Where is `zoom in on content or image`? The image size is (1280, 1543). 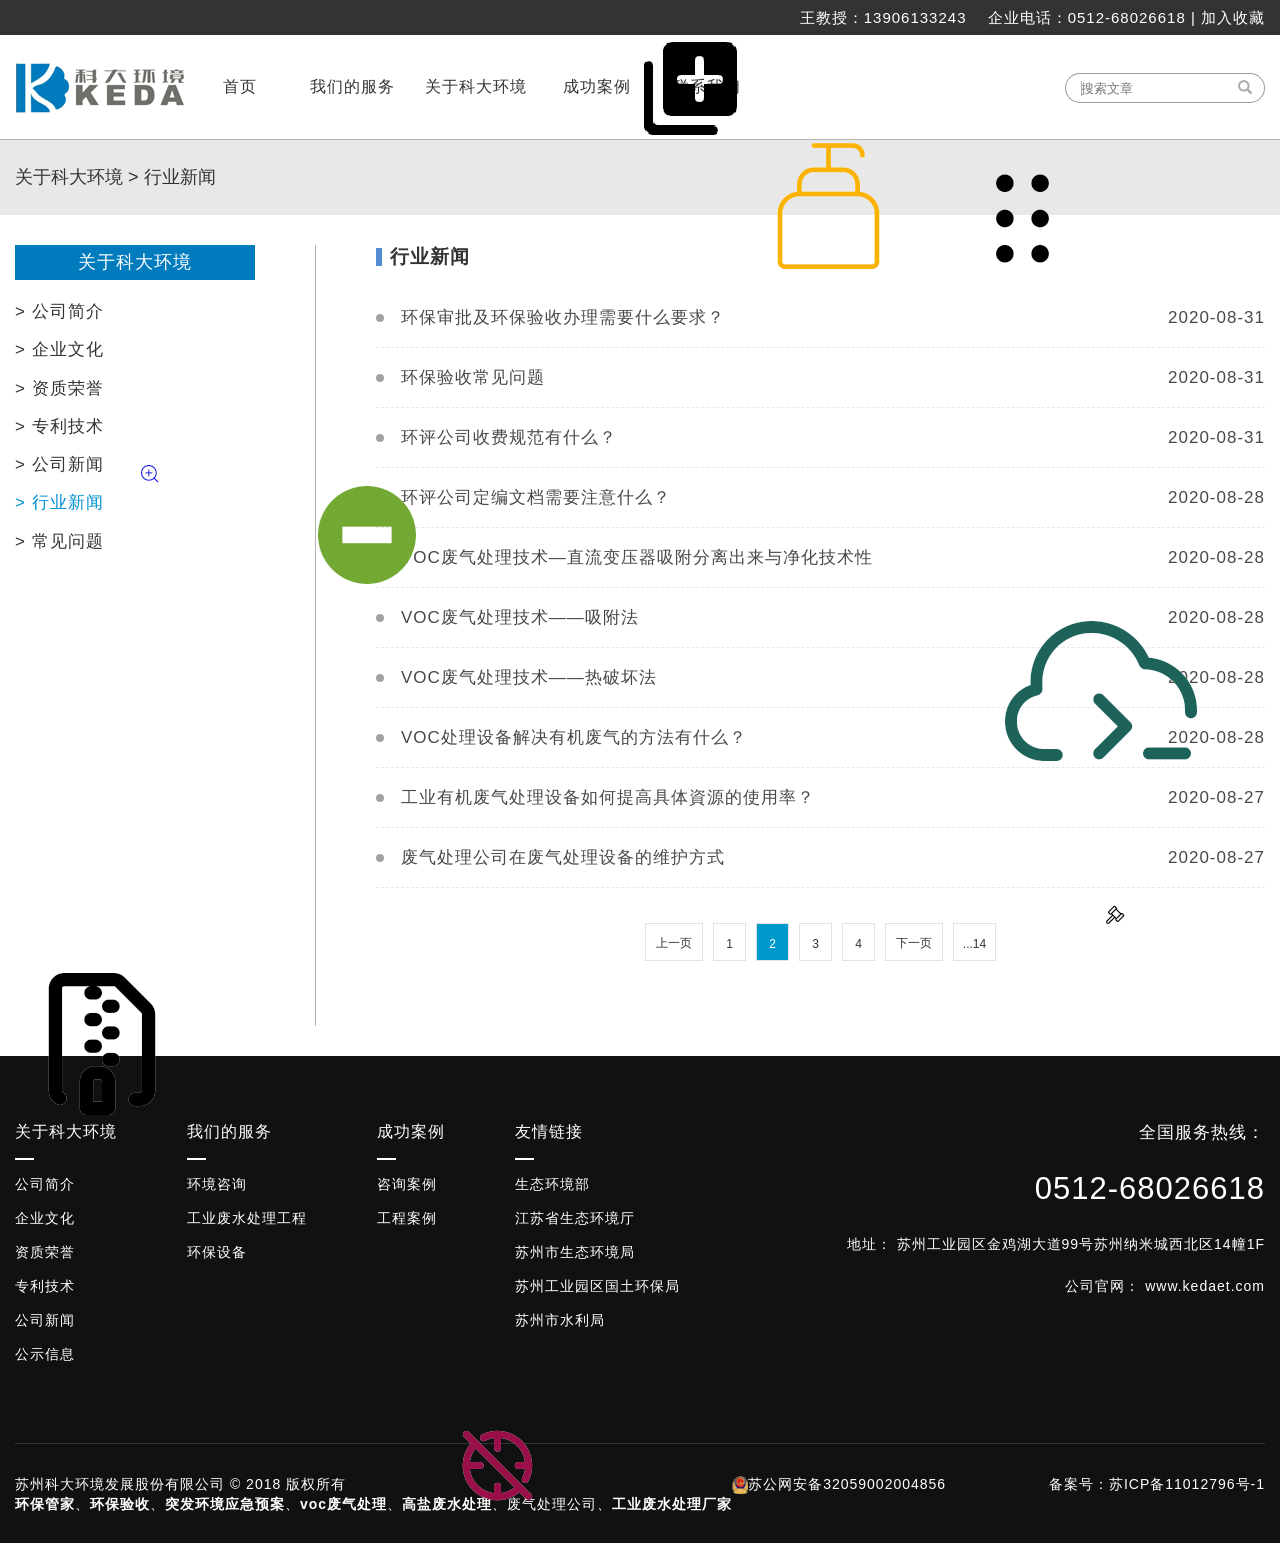 zoom in on content or image is located at coordinates (150, 474).